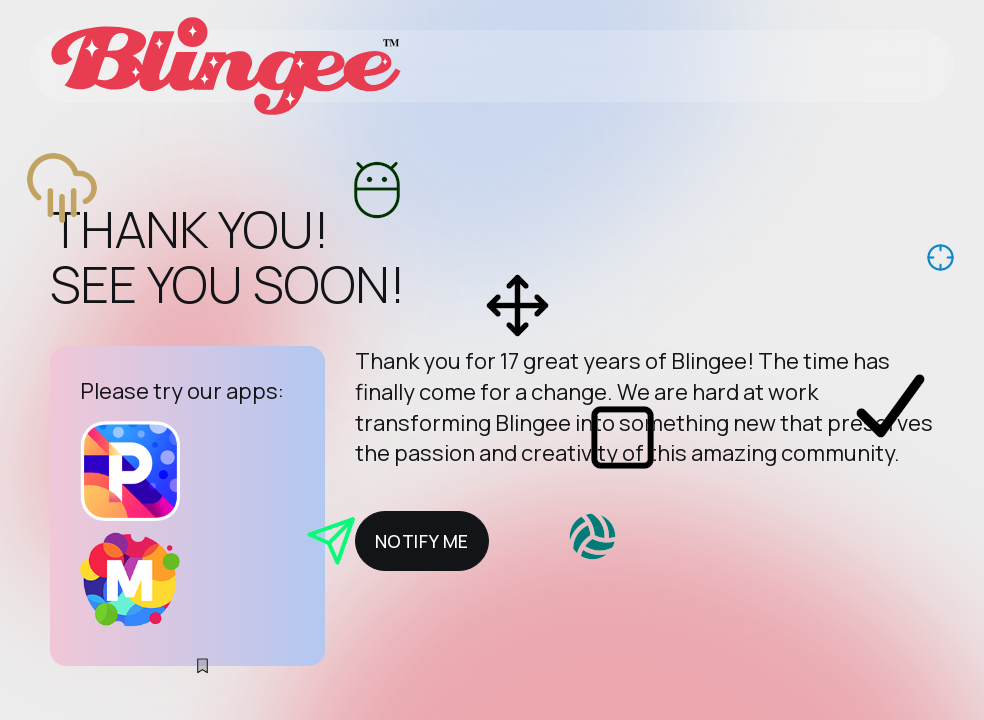 The width and height of the screenshot is (984, 720). I want to click on indicates rainy weather conditions, so click(62, 188).